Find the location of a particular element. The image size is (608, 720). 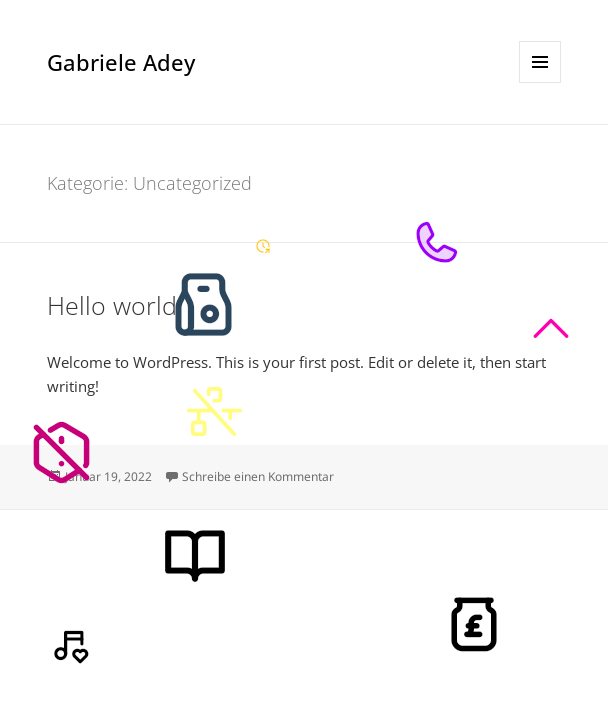

view your shopping bag is located at coordinates (203, 304).